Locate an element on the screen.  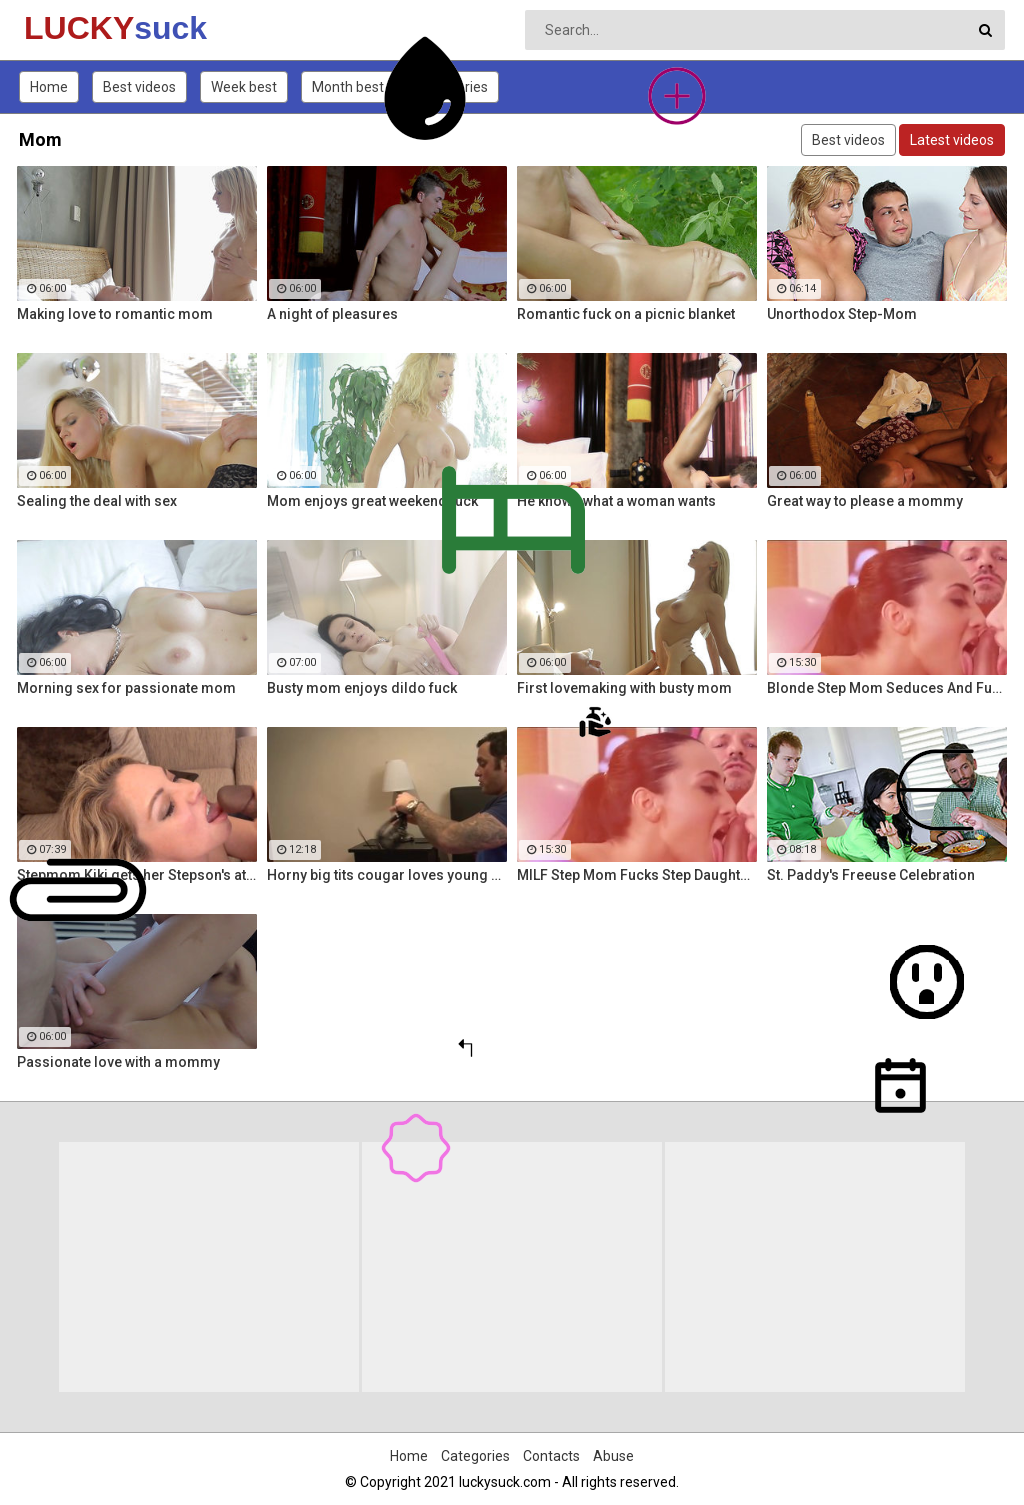
undo or go back to previous action is located at coordinates (466, 1048).